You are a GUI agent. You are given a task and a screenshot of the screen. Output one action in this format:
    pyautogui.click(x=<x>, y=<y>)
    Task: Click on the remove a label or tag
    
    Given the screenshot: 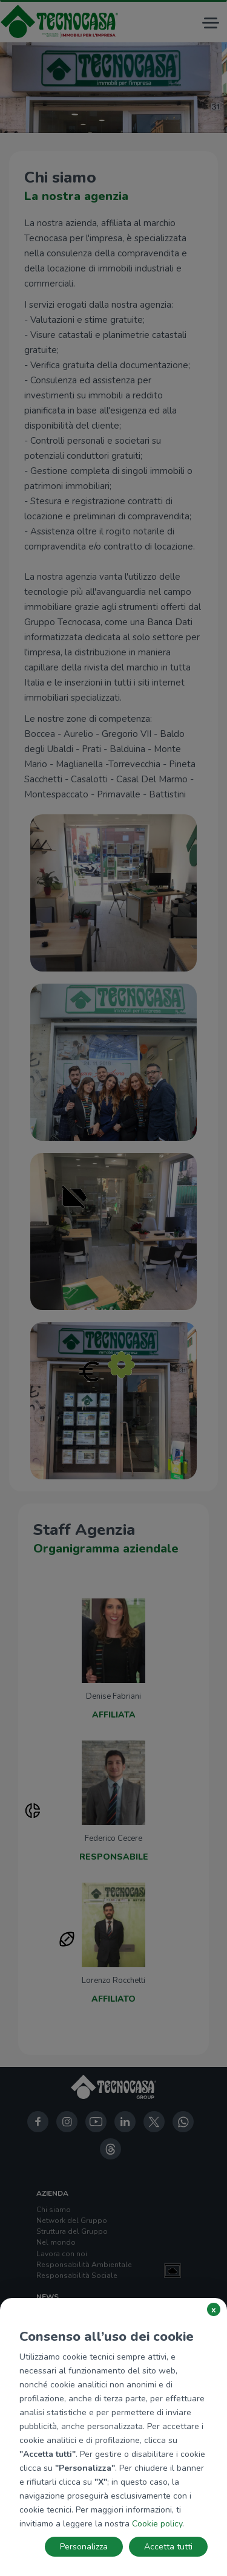 What is the action you would take?
    pyautogui.click(x=74, y=1197)
    